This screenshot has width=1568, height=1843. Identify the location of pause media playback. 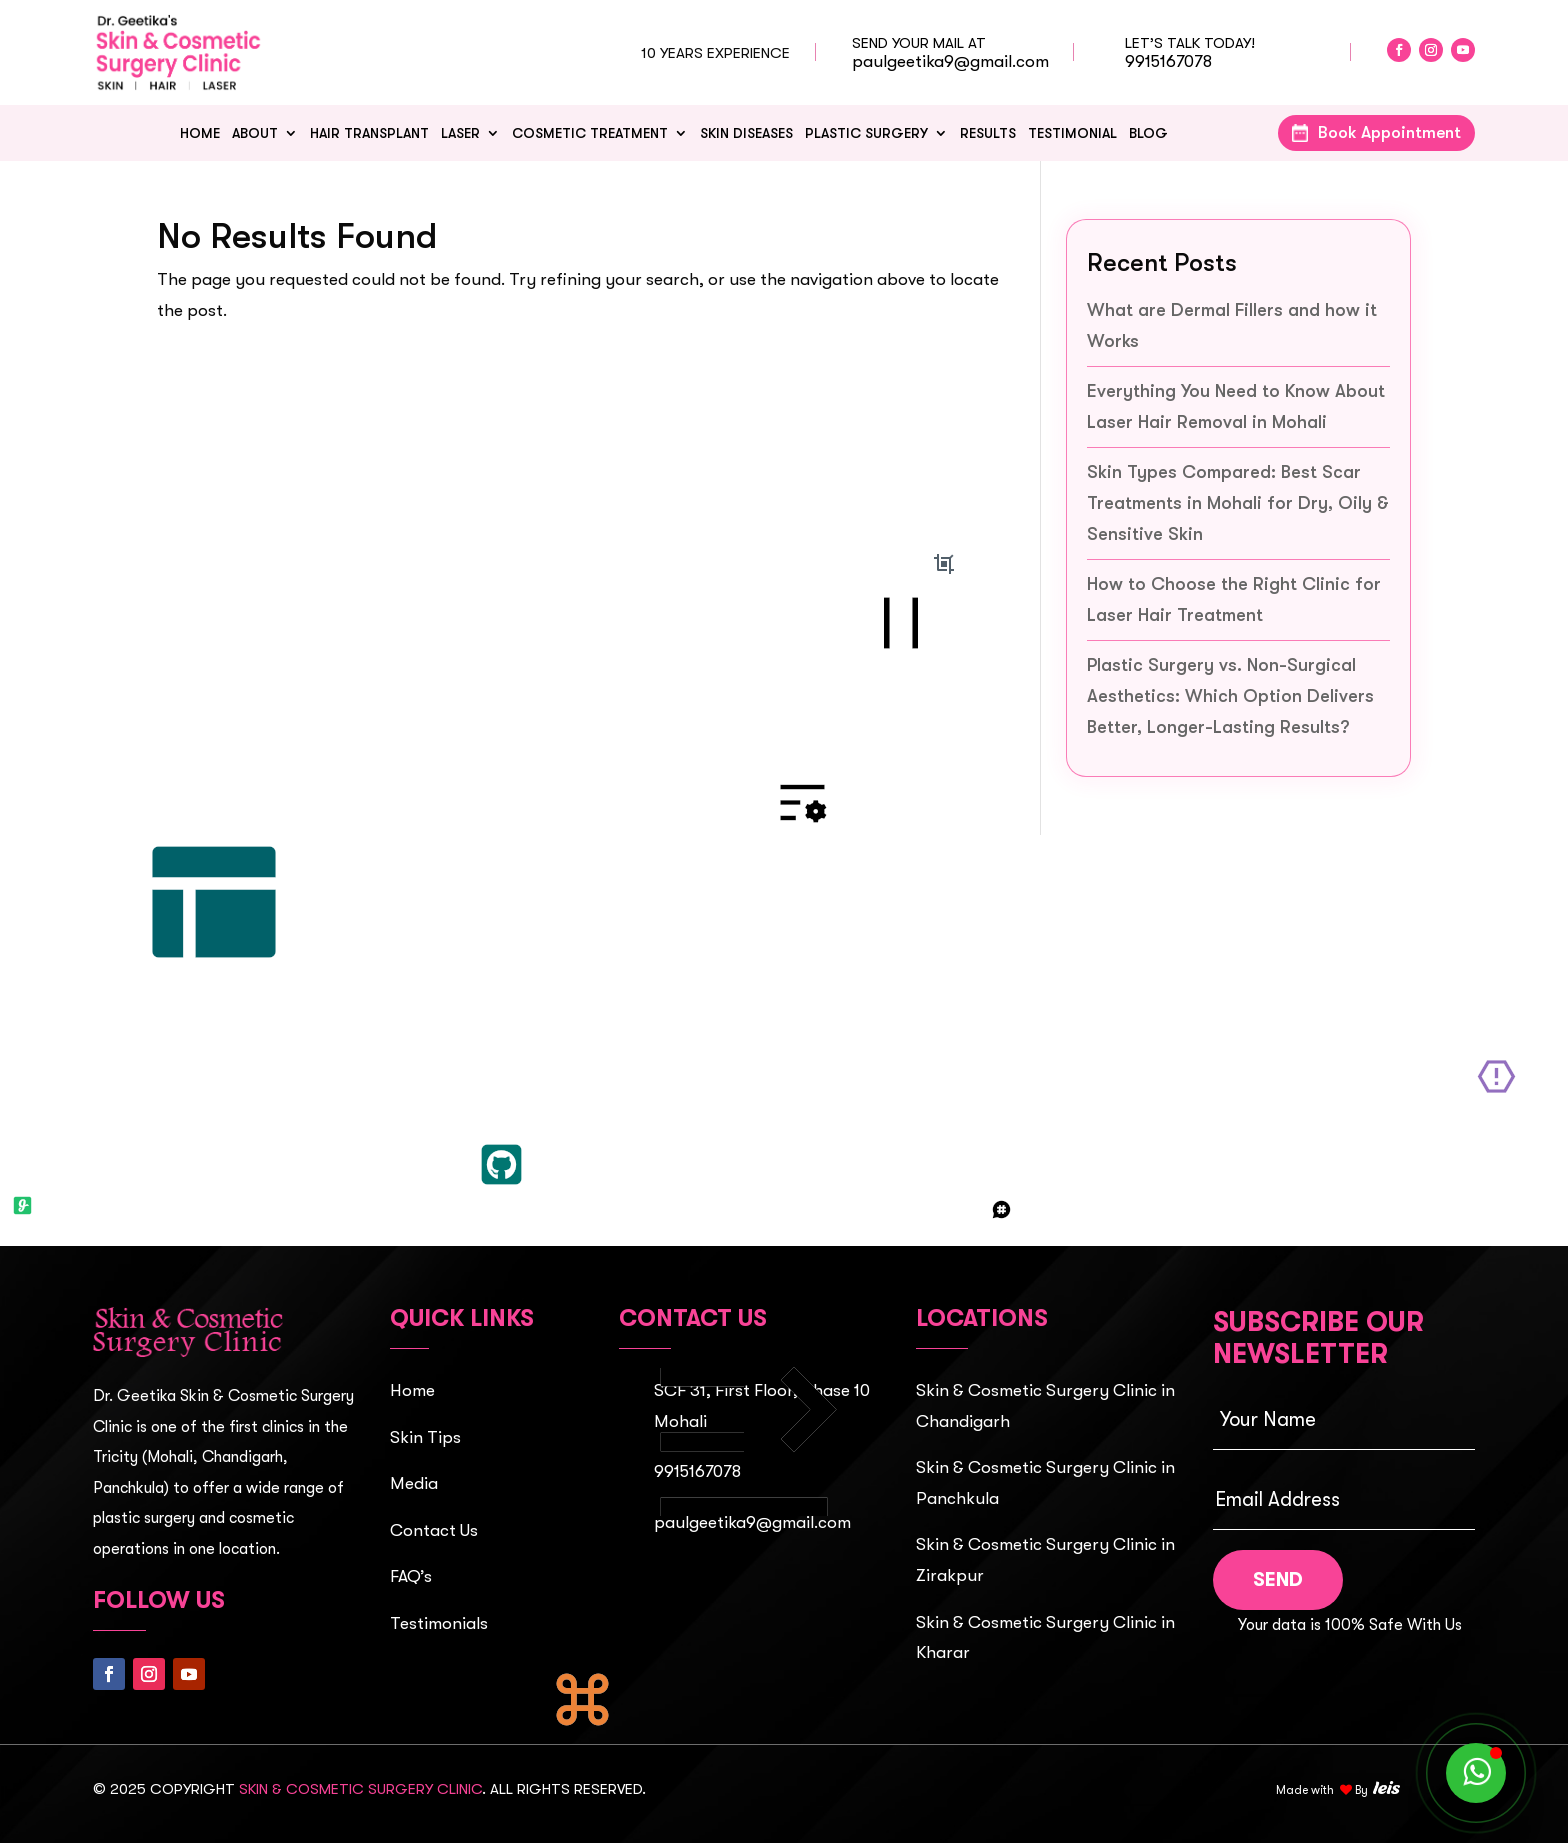
(901, 623).